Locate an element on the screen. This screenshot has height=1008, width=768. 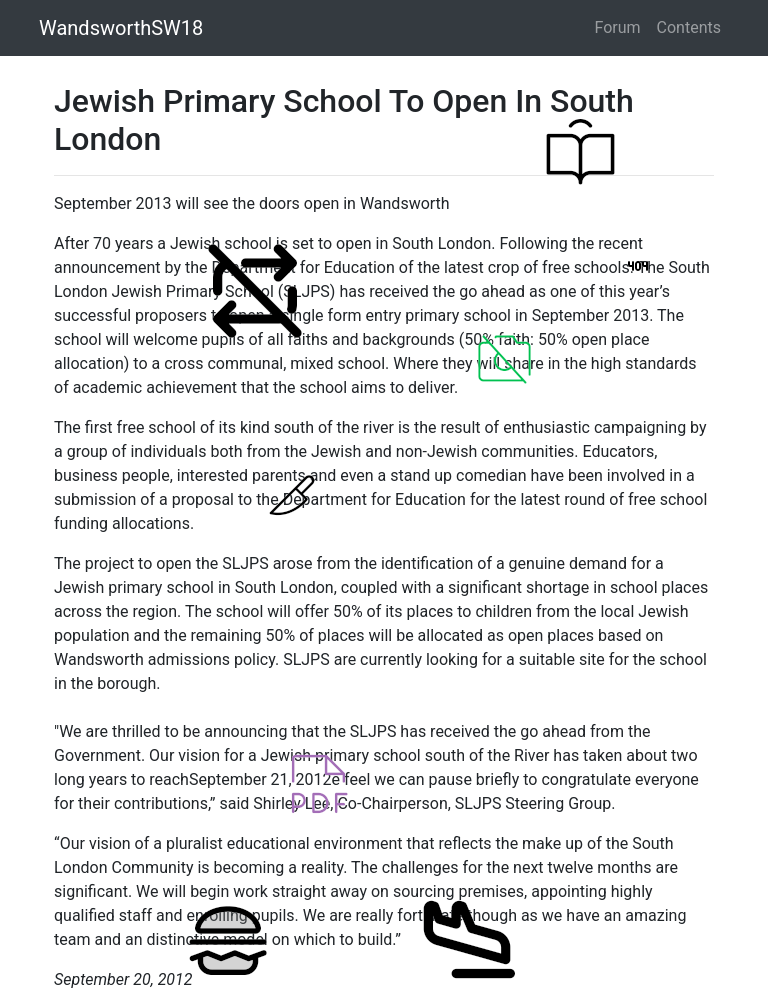
view or open a PDF document is located at coordinates (318, 786).